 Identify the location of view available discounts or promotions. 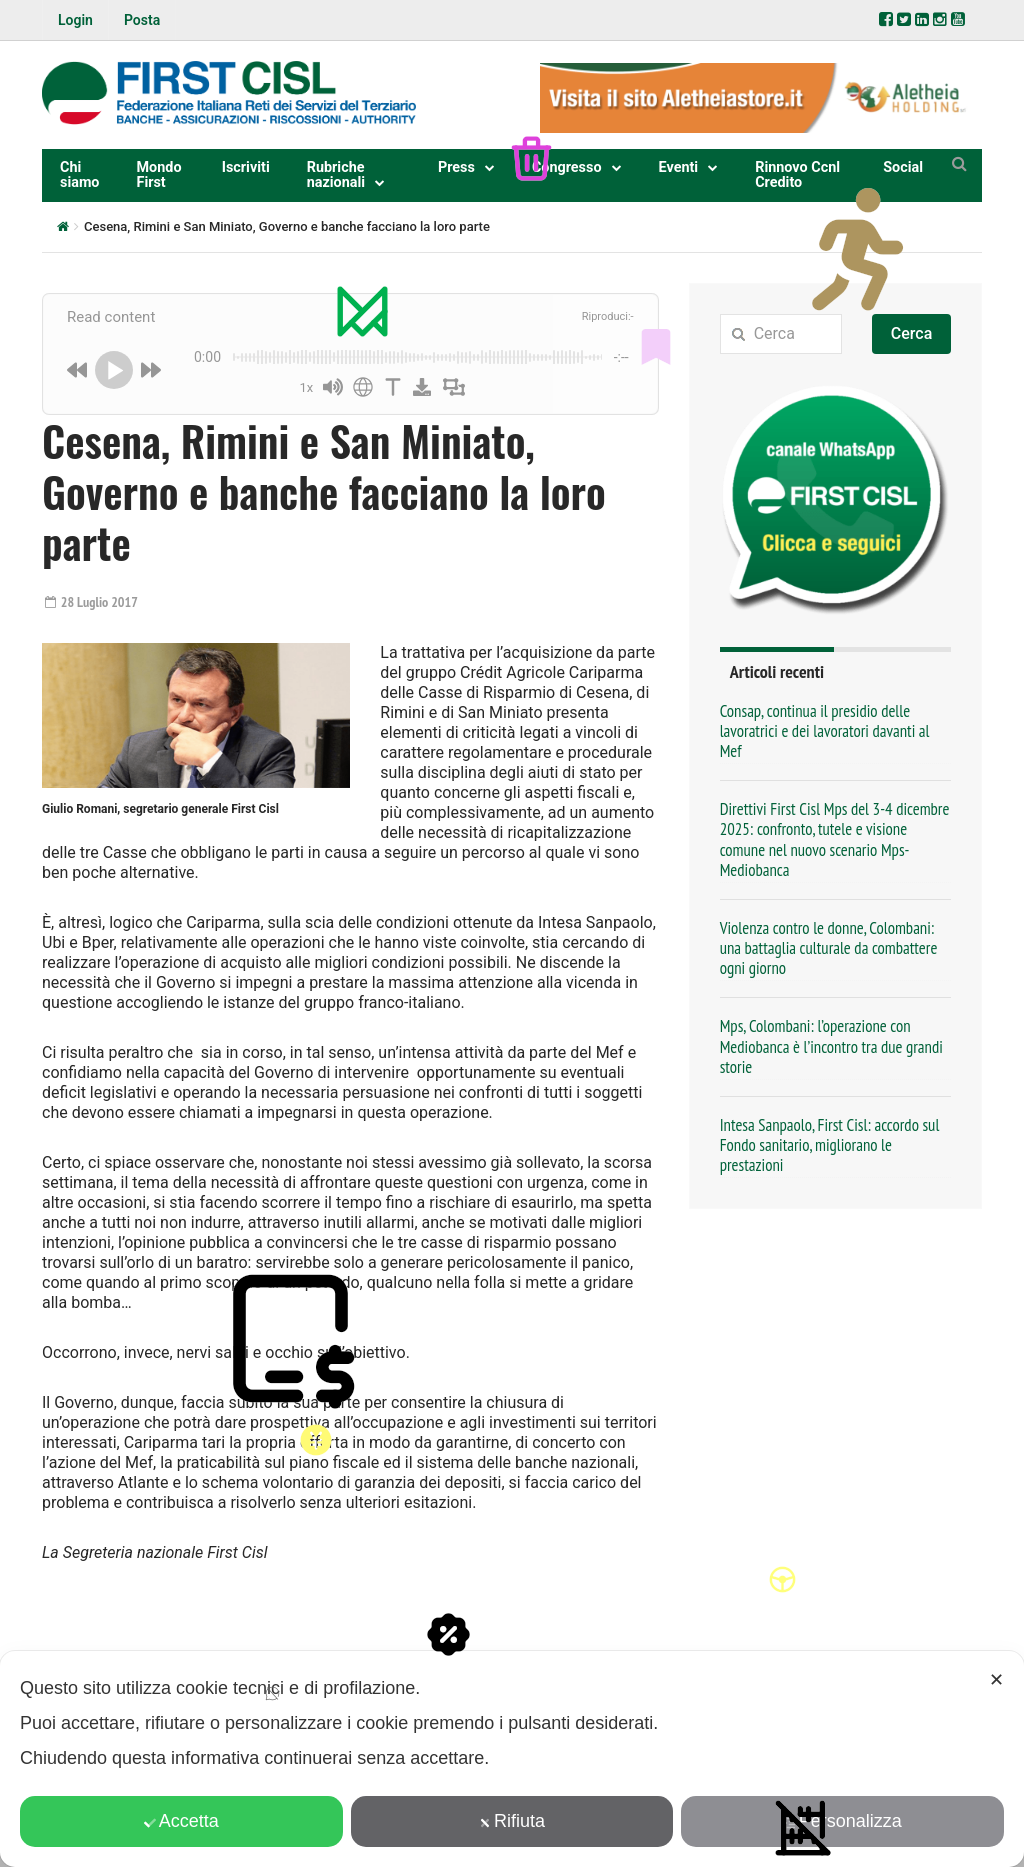
(448, 1634).